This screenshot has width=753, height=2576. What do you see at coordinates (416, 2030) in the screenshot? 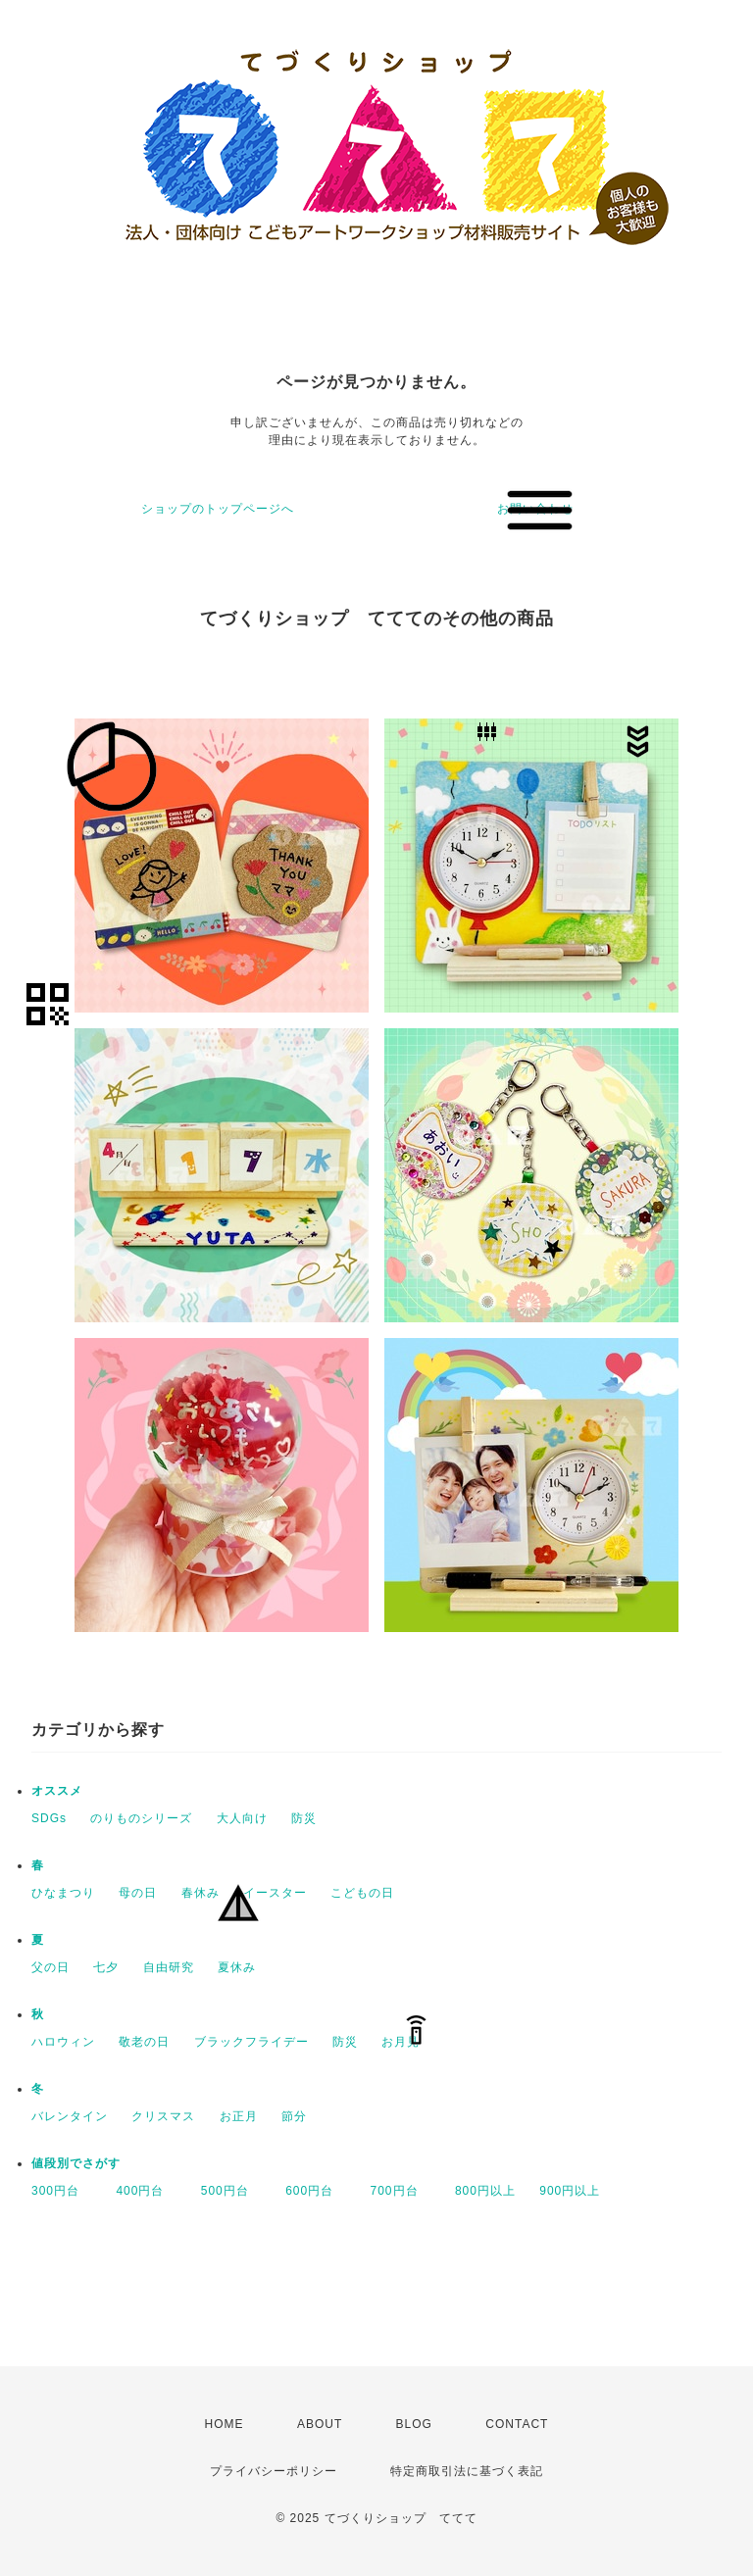
I see `access remote control settings` at bounding box center [416, 2030].